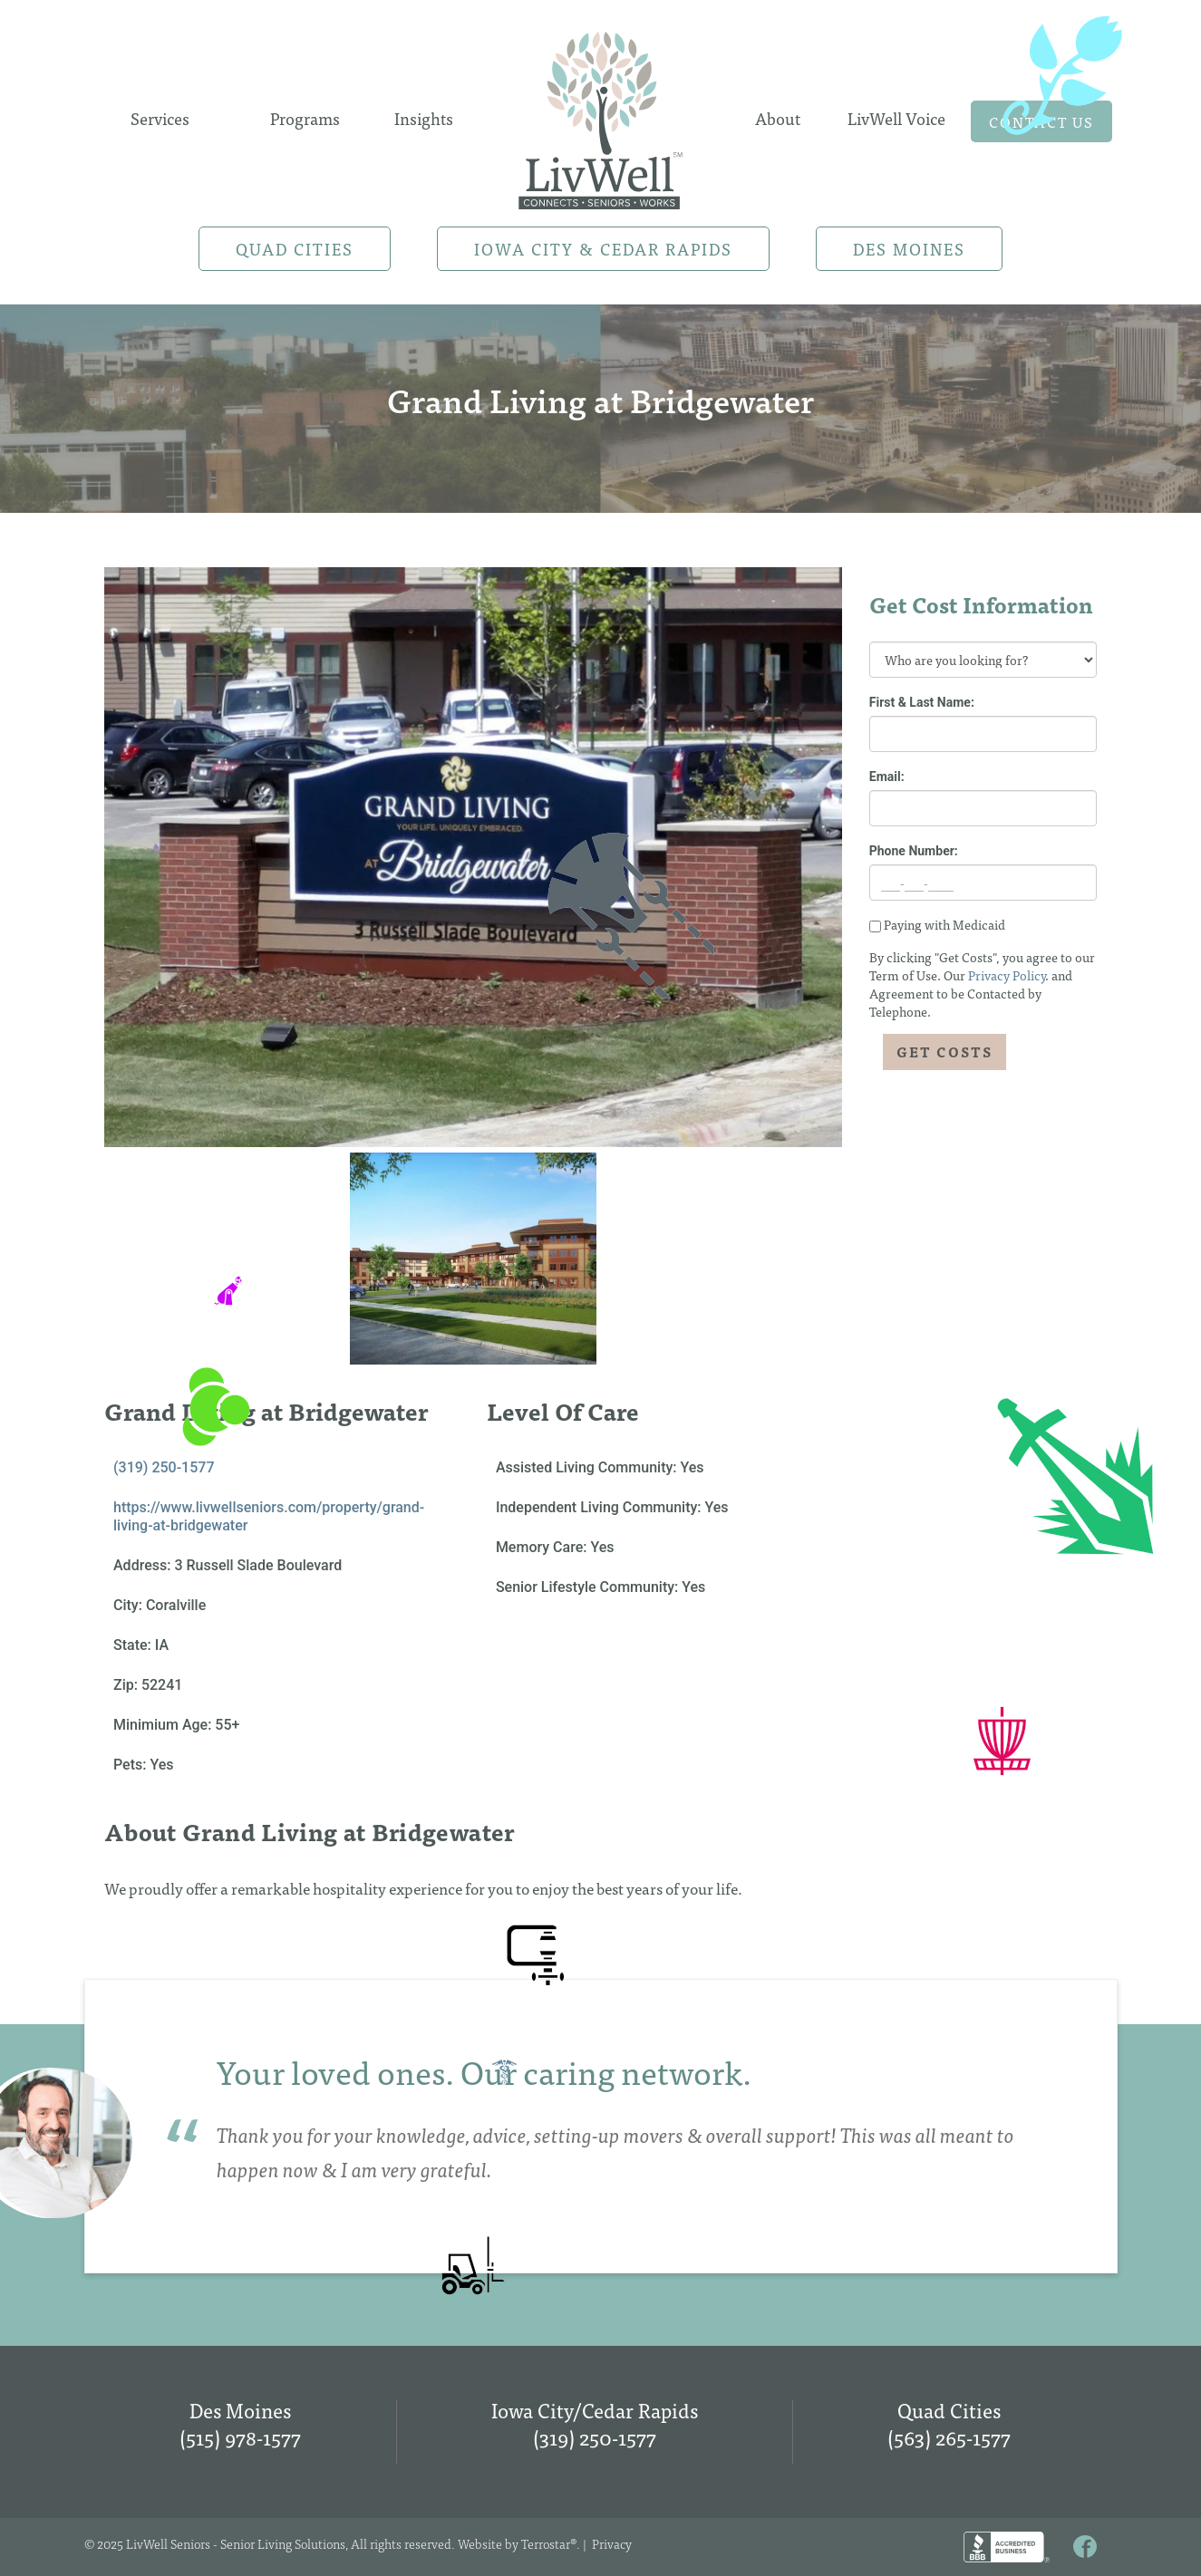 Image resolution: width=1201 pixels, height=2576 pixels. I want to click on access health or medical features, so click(504, 2072).